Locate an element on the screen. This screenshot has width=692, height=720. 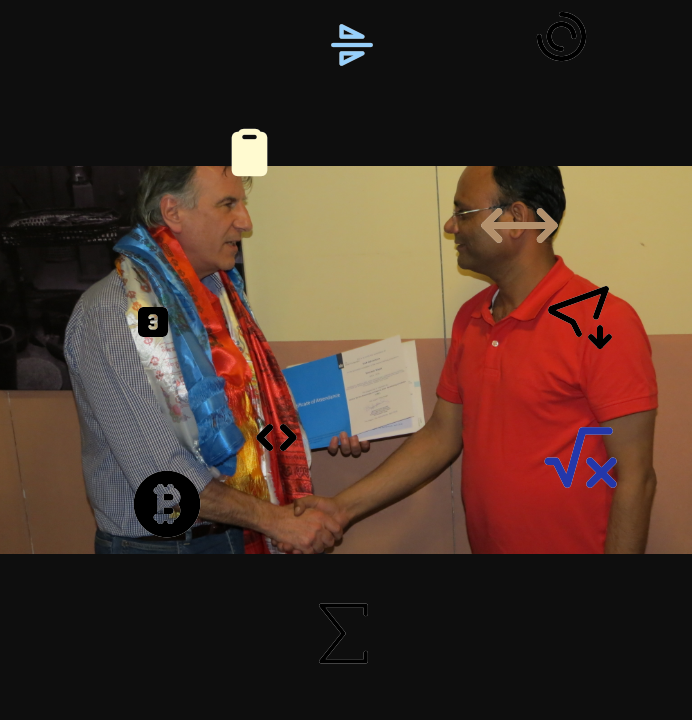
download current location data is located at coordinates (579, 316).